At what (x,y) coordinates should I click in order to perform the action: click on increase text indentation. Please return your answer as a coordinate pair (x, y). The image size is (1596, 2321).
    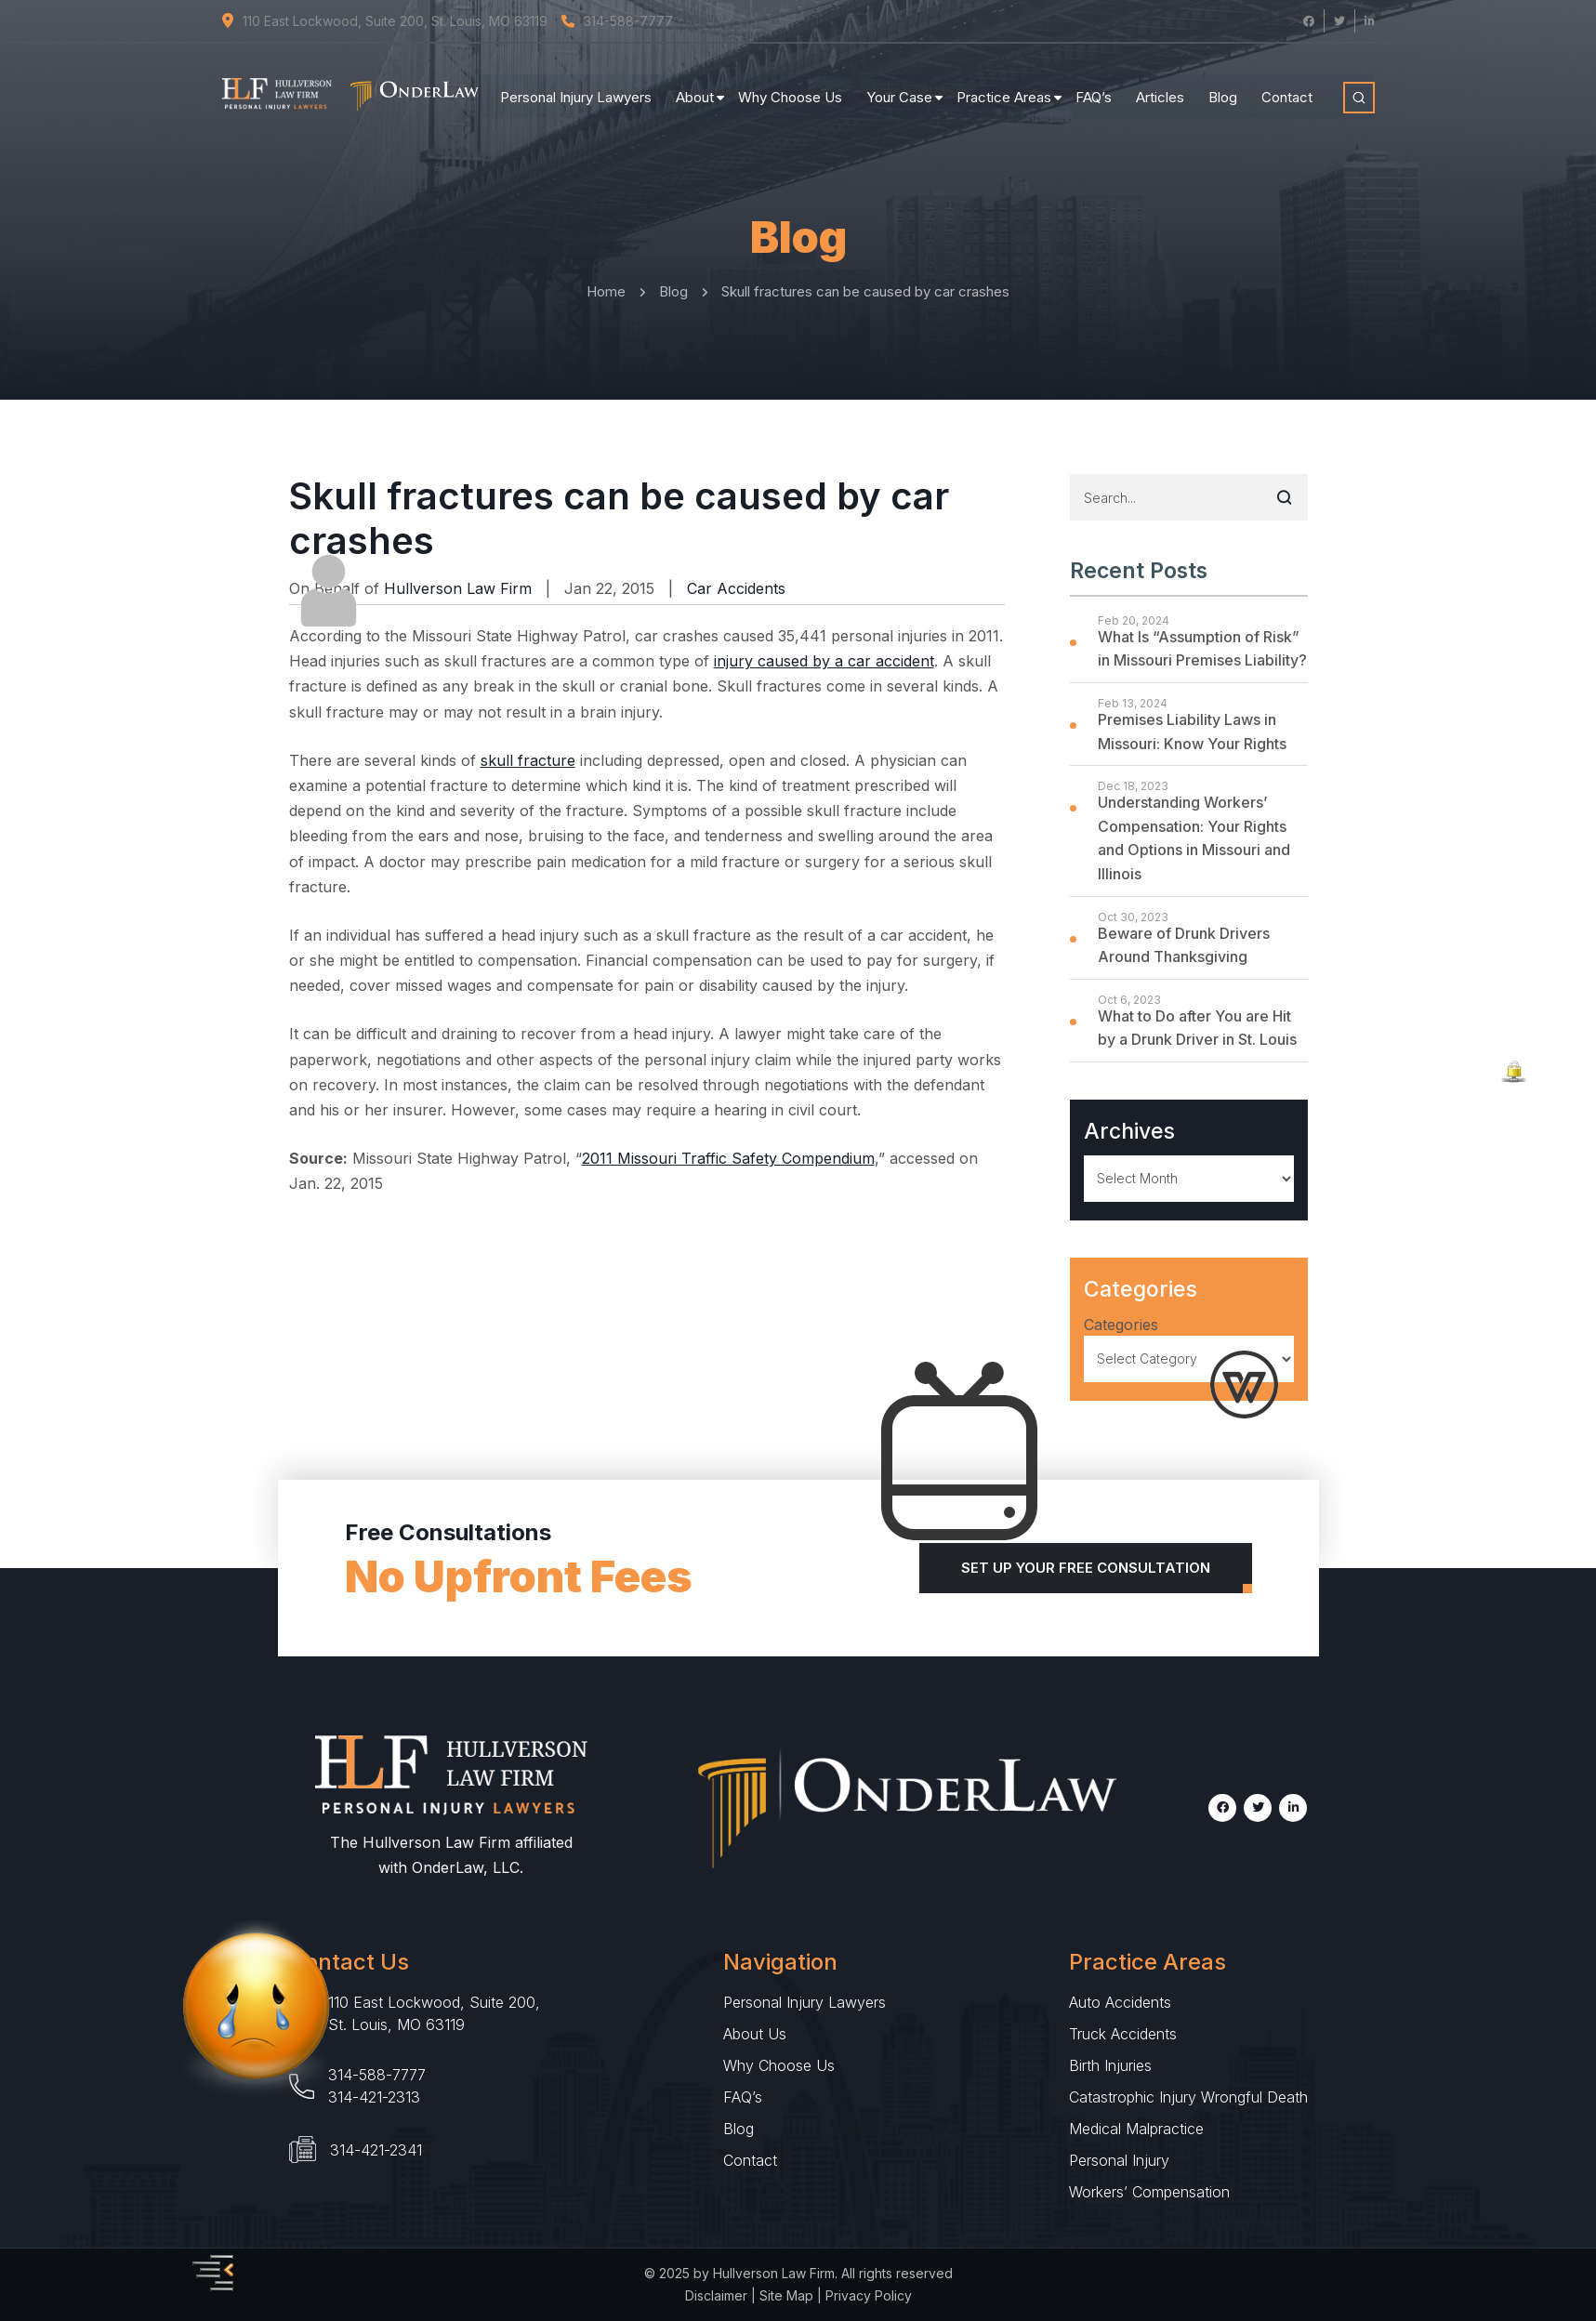
    Looking at the image, I should click on (213, 2275).